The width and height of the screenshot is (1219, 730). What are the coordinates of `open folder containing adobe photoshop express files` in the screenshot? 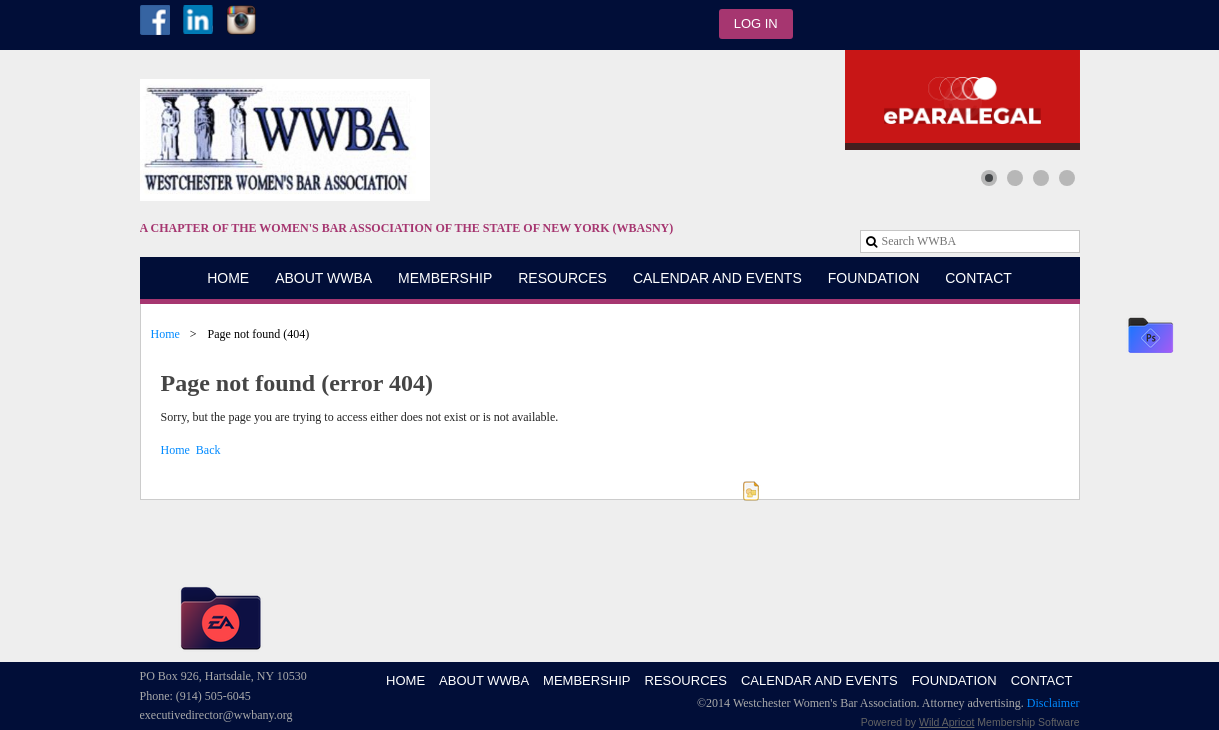 It's located at (1150, 336).